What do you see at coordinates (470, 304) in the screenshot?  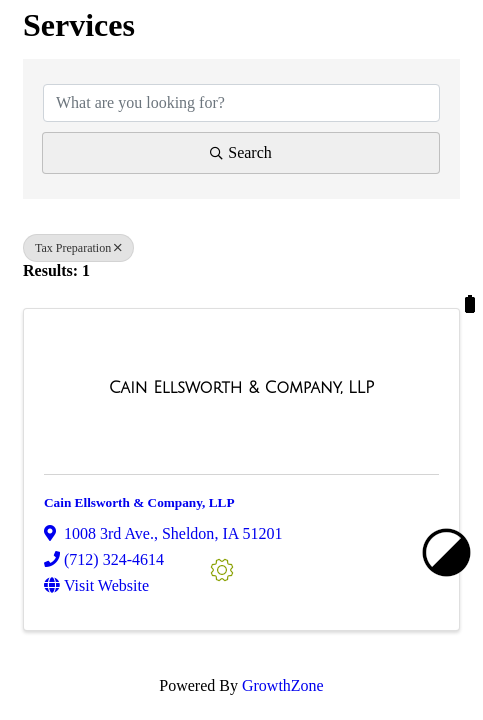 I see `indicates battery is fully charged` at bounding box center [470, 304].